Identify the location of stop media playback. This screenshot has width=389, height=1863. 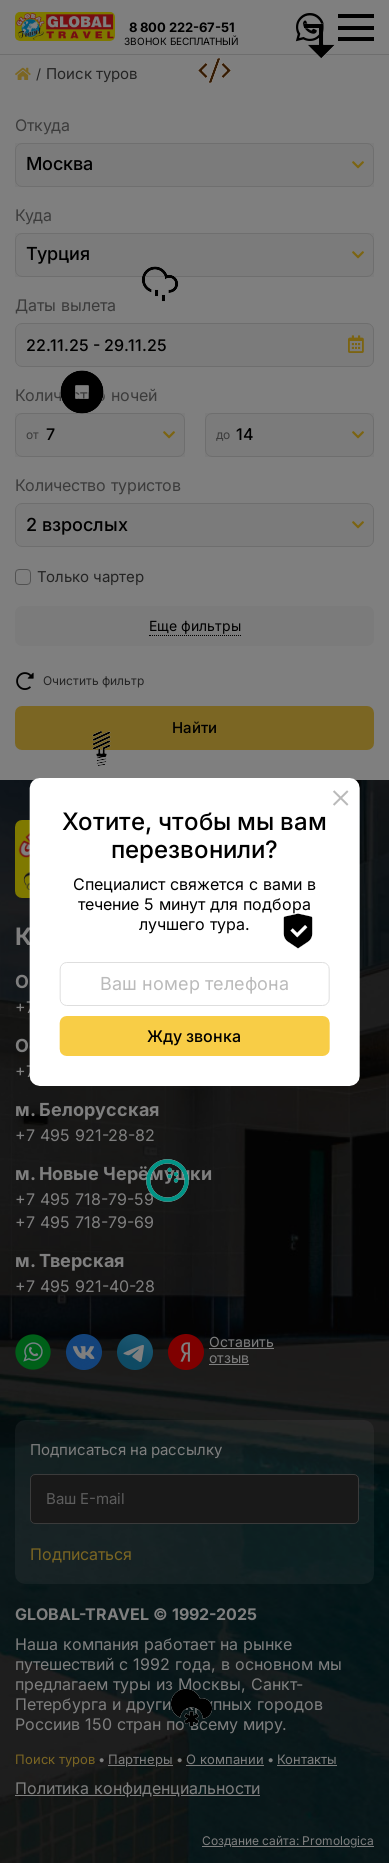
(82, 392).